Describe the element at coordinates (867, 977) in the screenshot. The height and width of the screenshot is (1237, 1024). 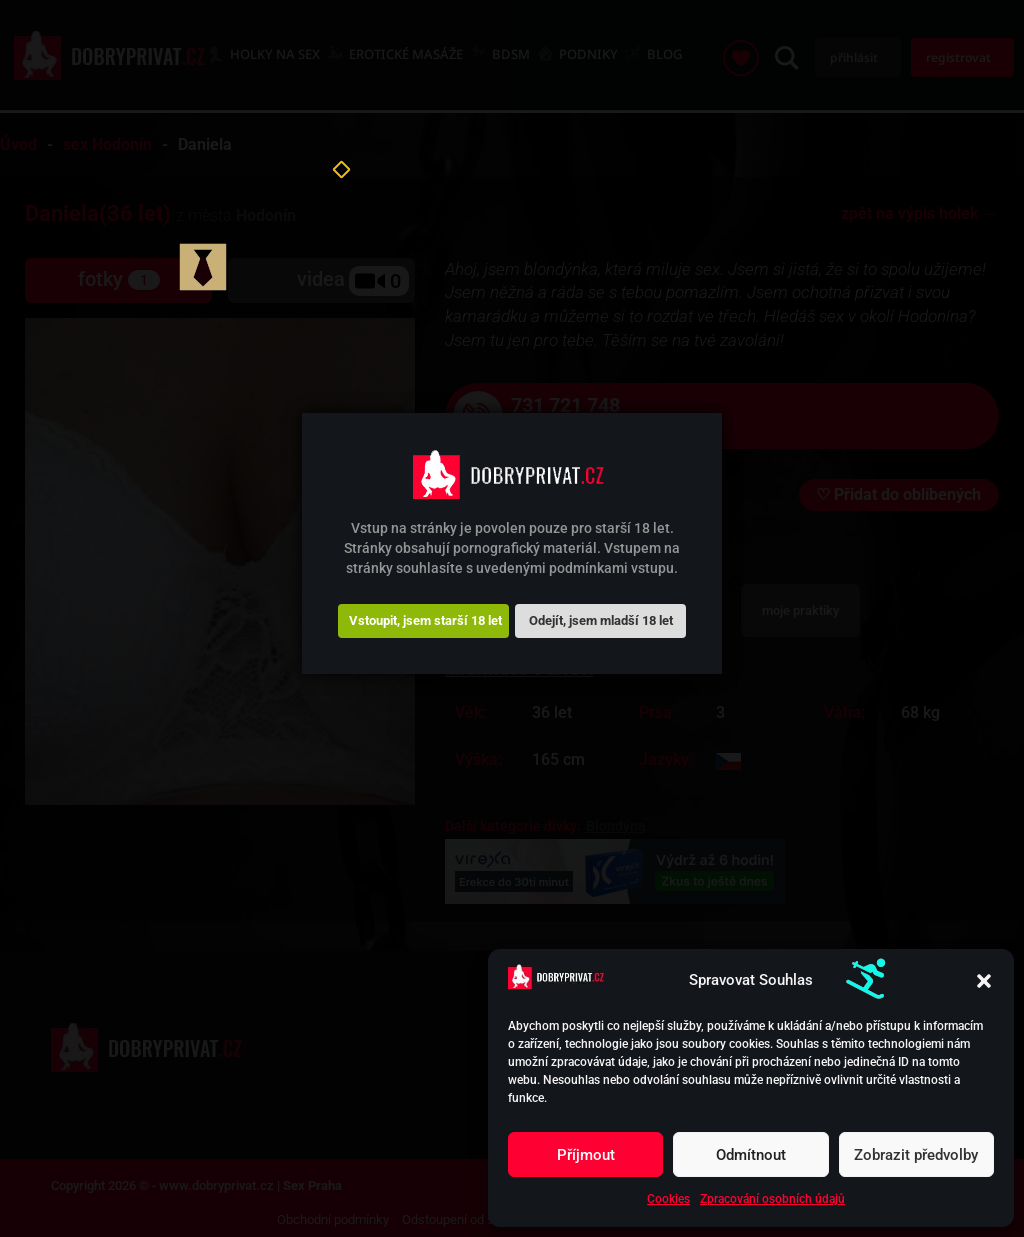
I see `access skiing or winter sports information` at that location.